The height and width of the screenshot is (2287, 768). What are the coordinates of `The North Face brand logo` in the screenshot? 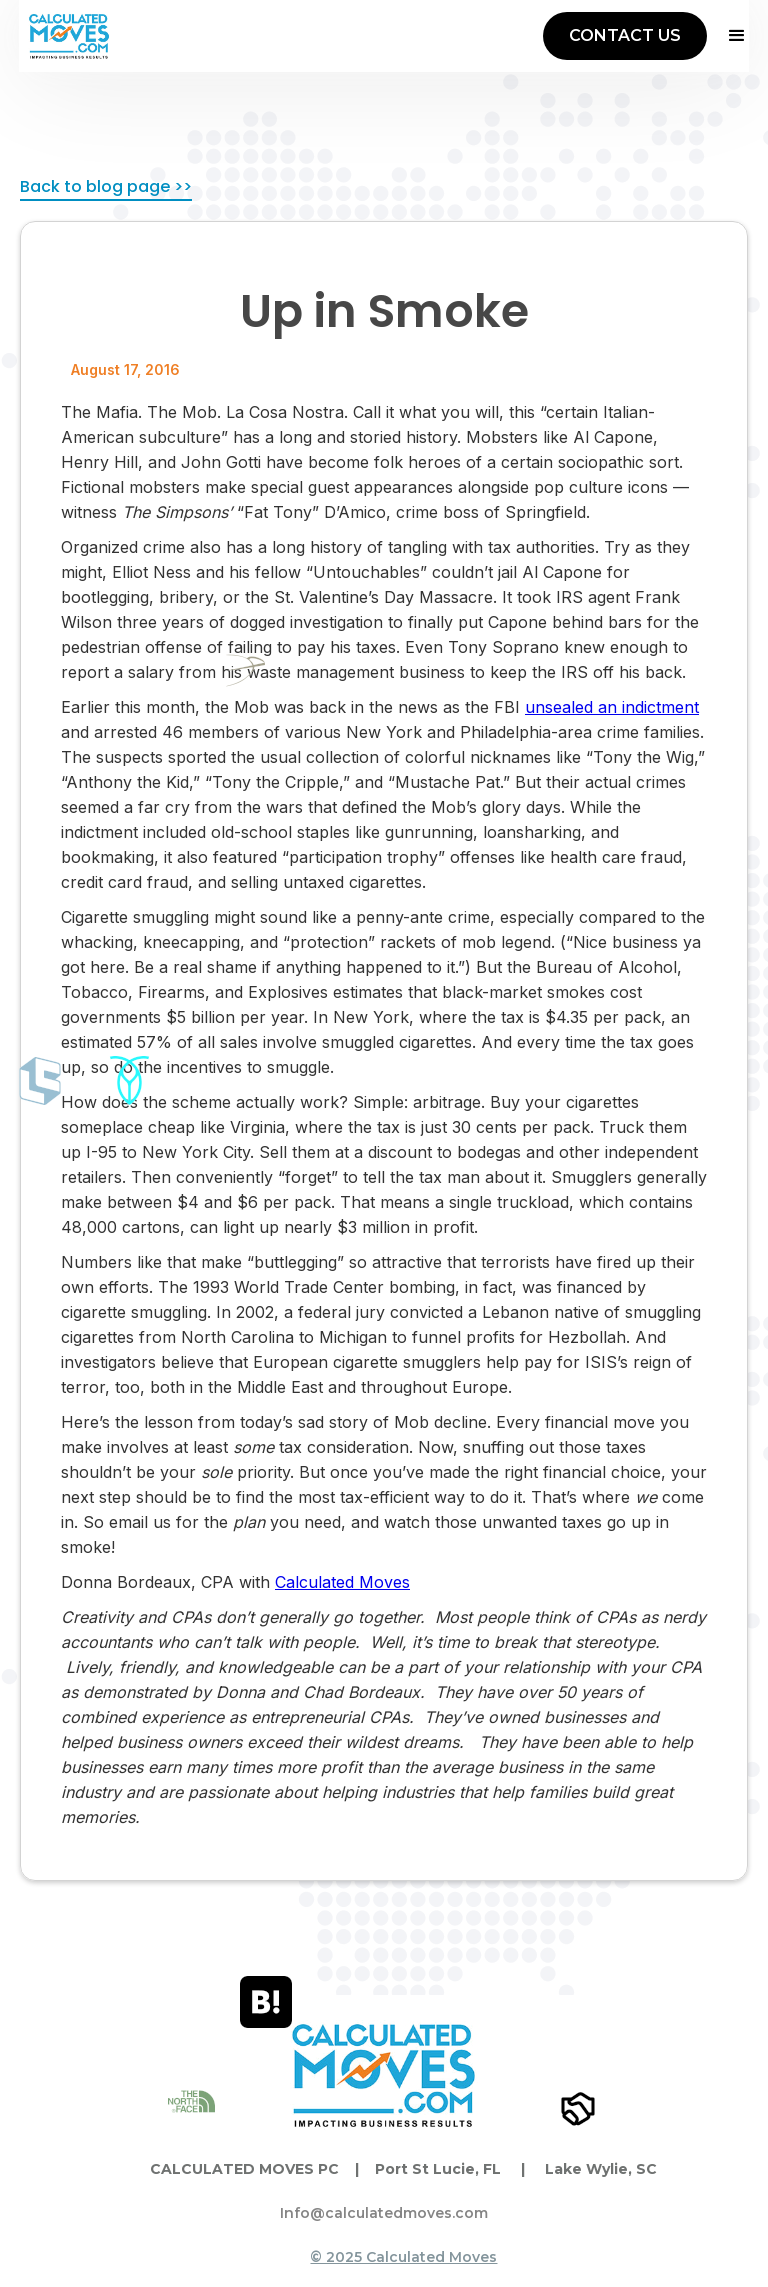 It's located at (191, 2101).